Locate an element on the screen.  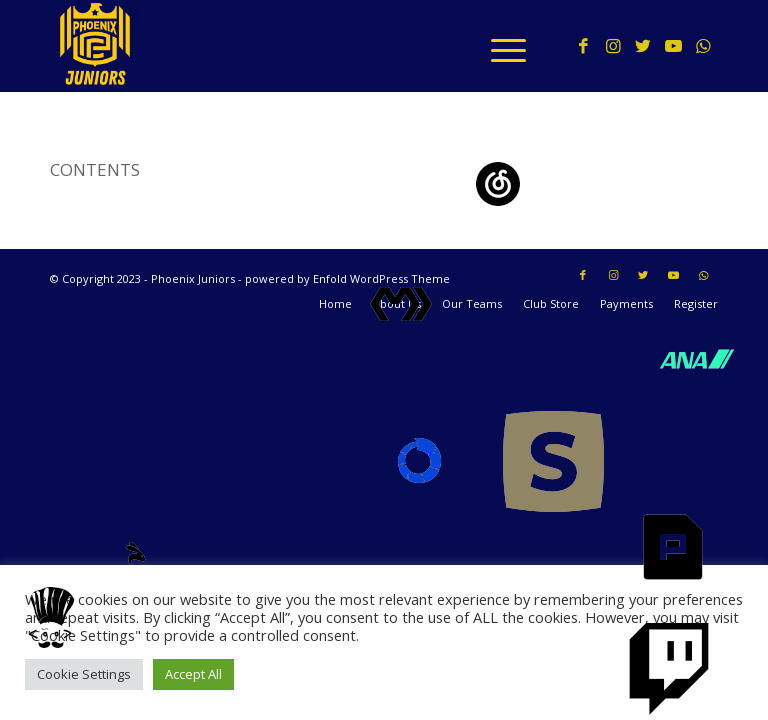
open a PowerPoint presentation file is located at coordinates (673, 547).